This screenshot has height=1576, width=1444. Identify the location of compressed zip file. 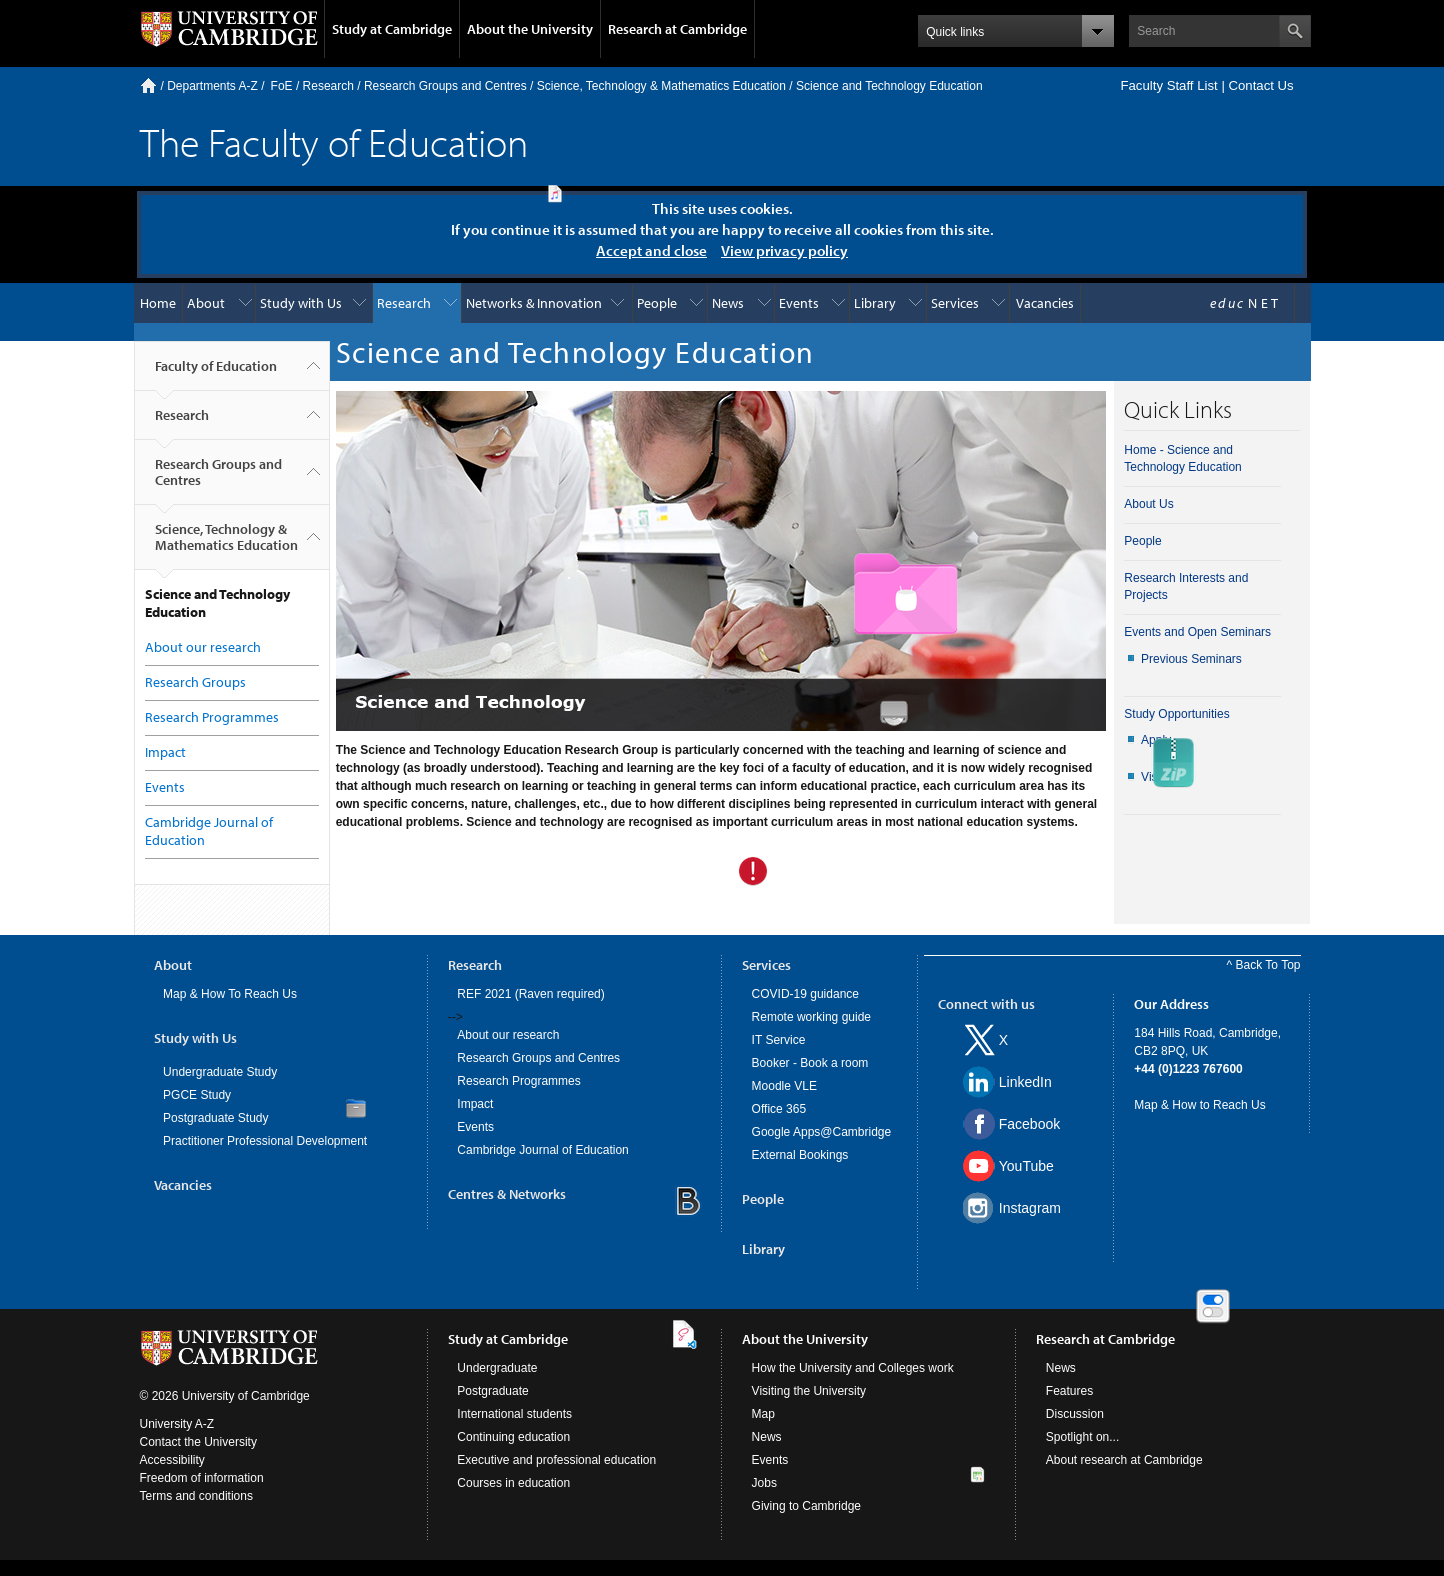
(1173, 762).